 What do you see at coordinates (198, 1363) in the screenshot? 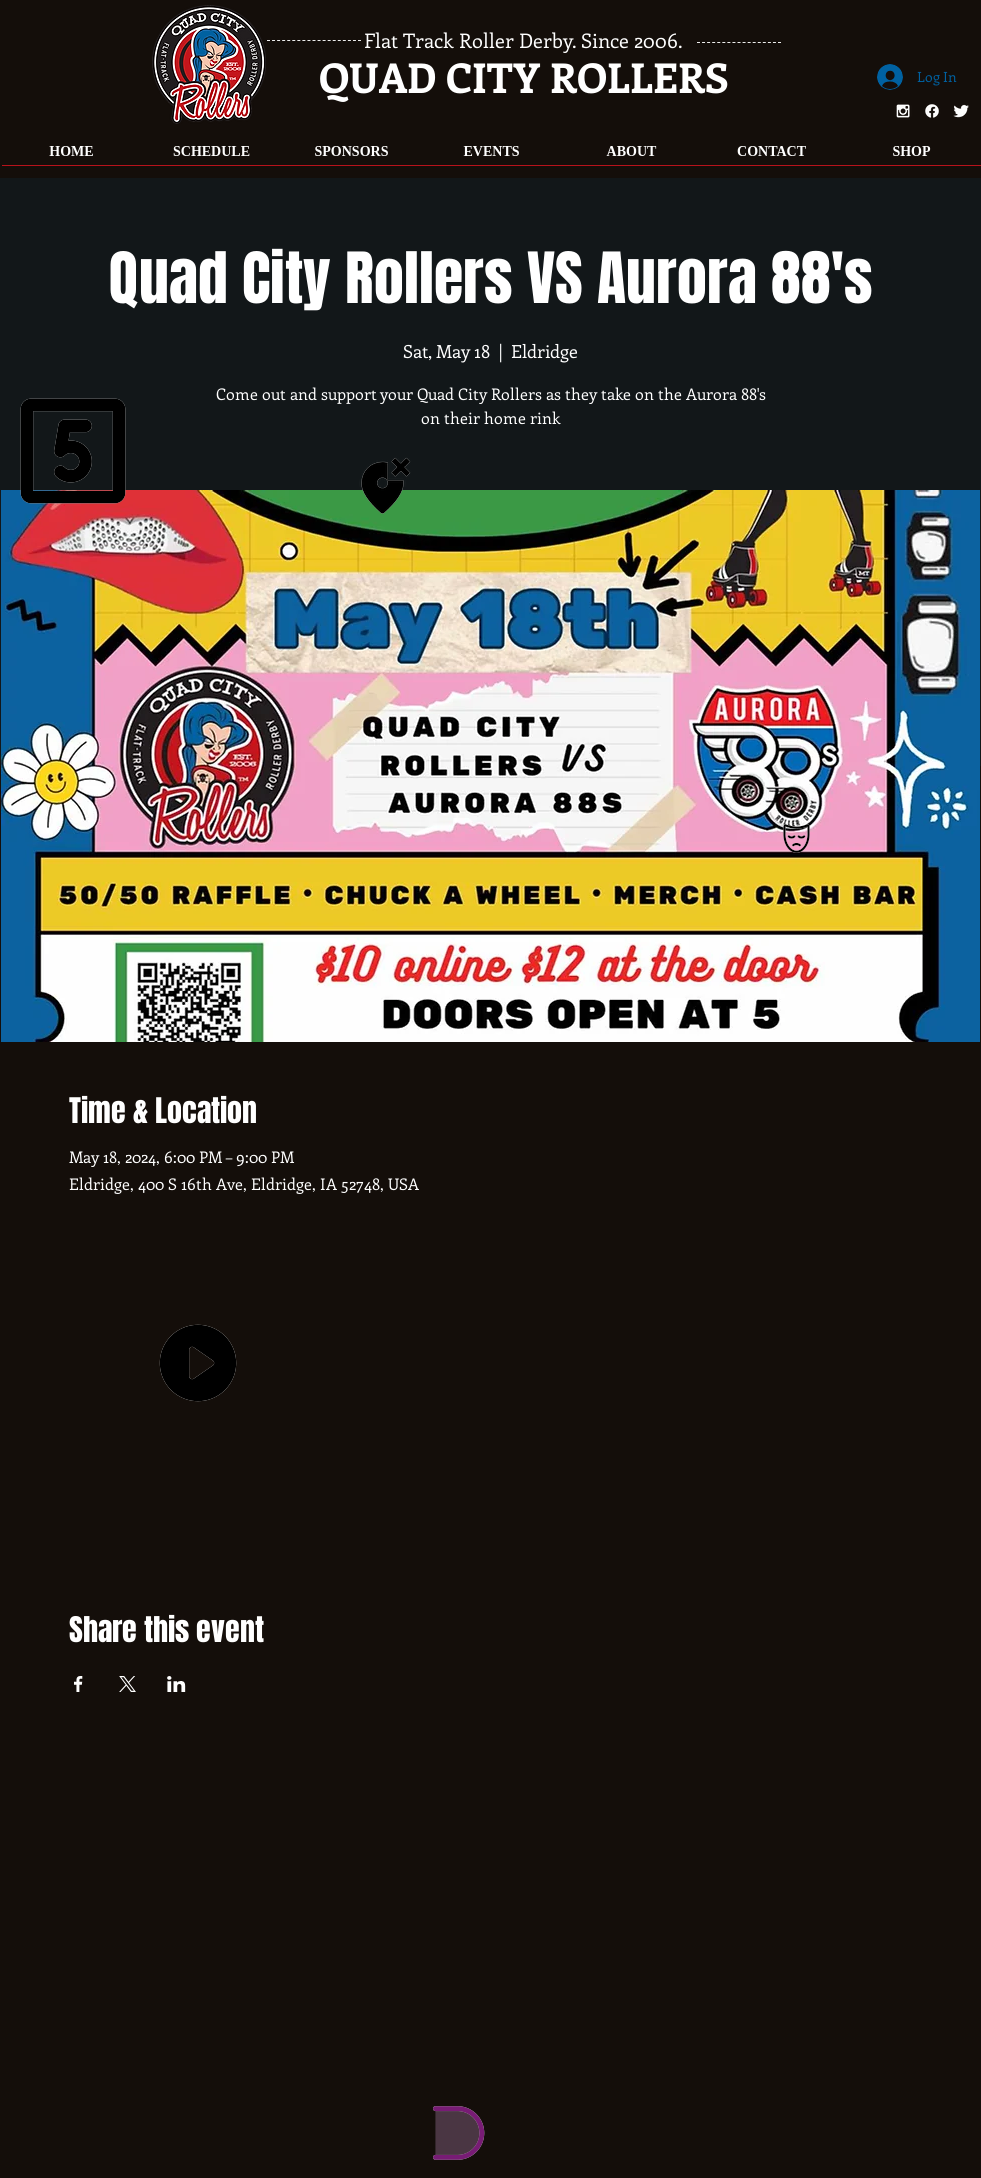
I see `play media or video content` at bounding box center [198, 1363].